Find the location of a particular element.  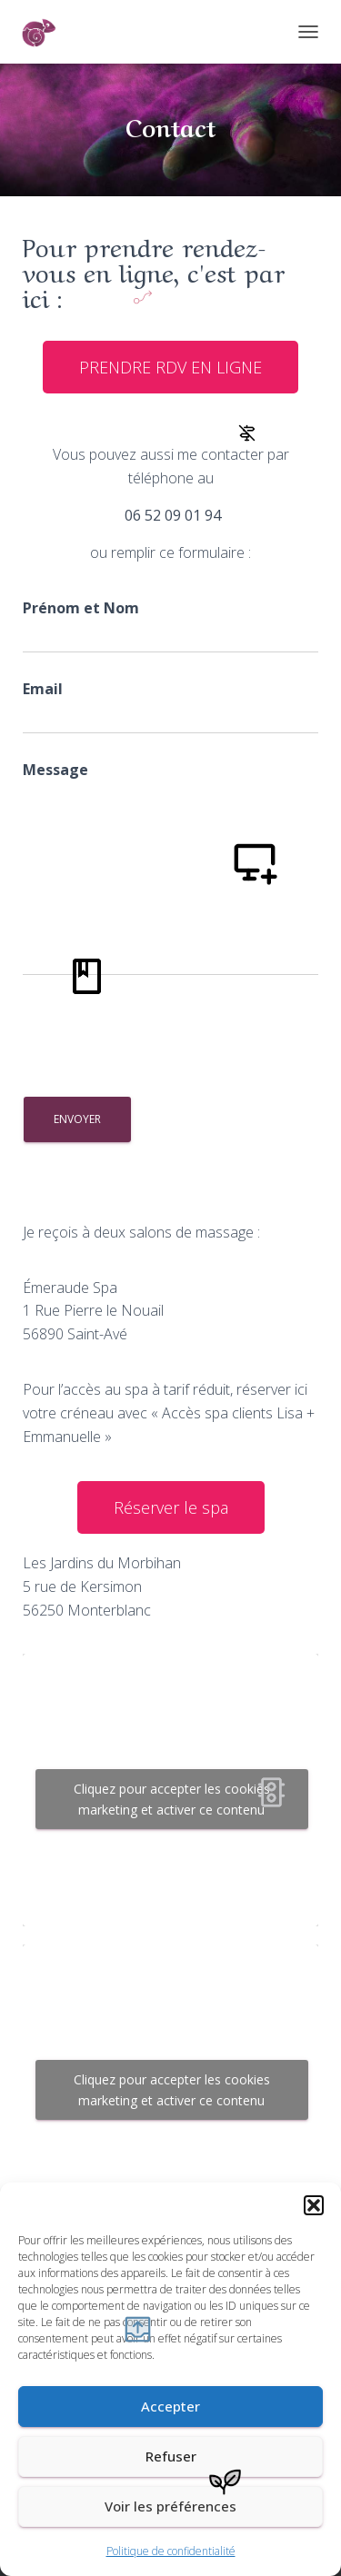

add a new desktop or monitor is located at coordinates (255, 862).